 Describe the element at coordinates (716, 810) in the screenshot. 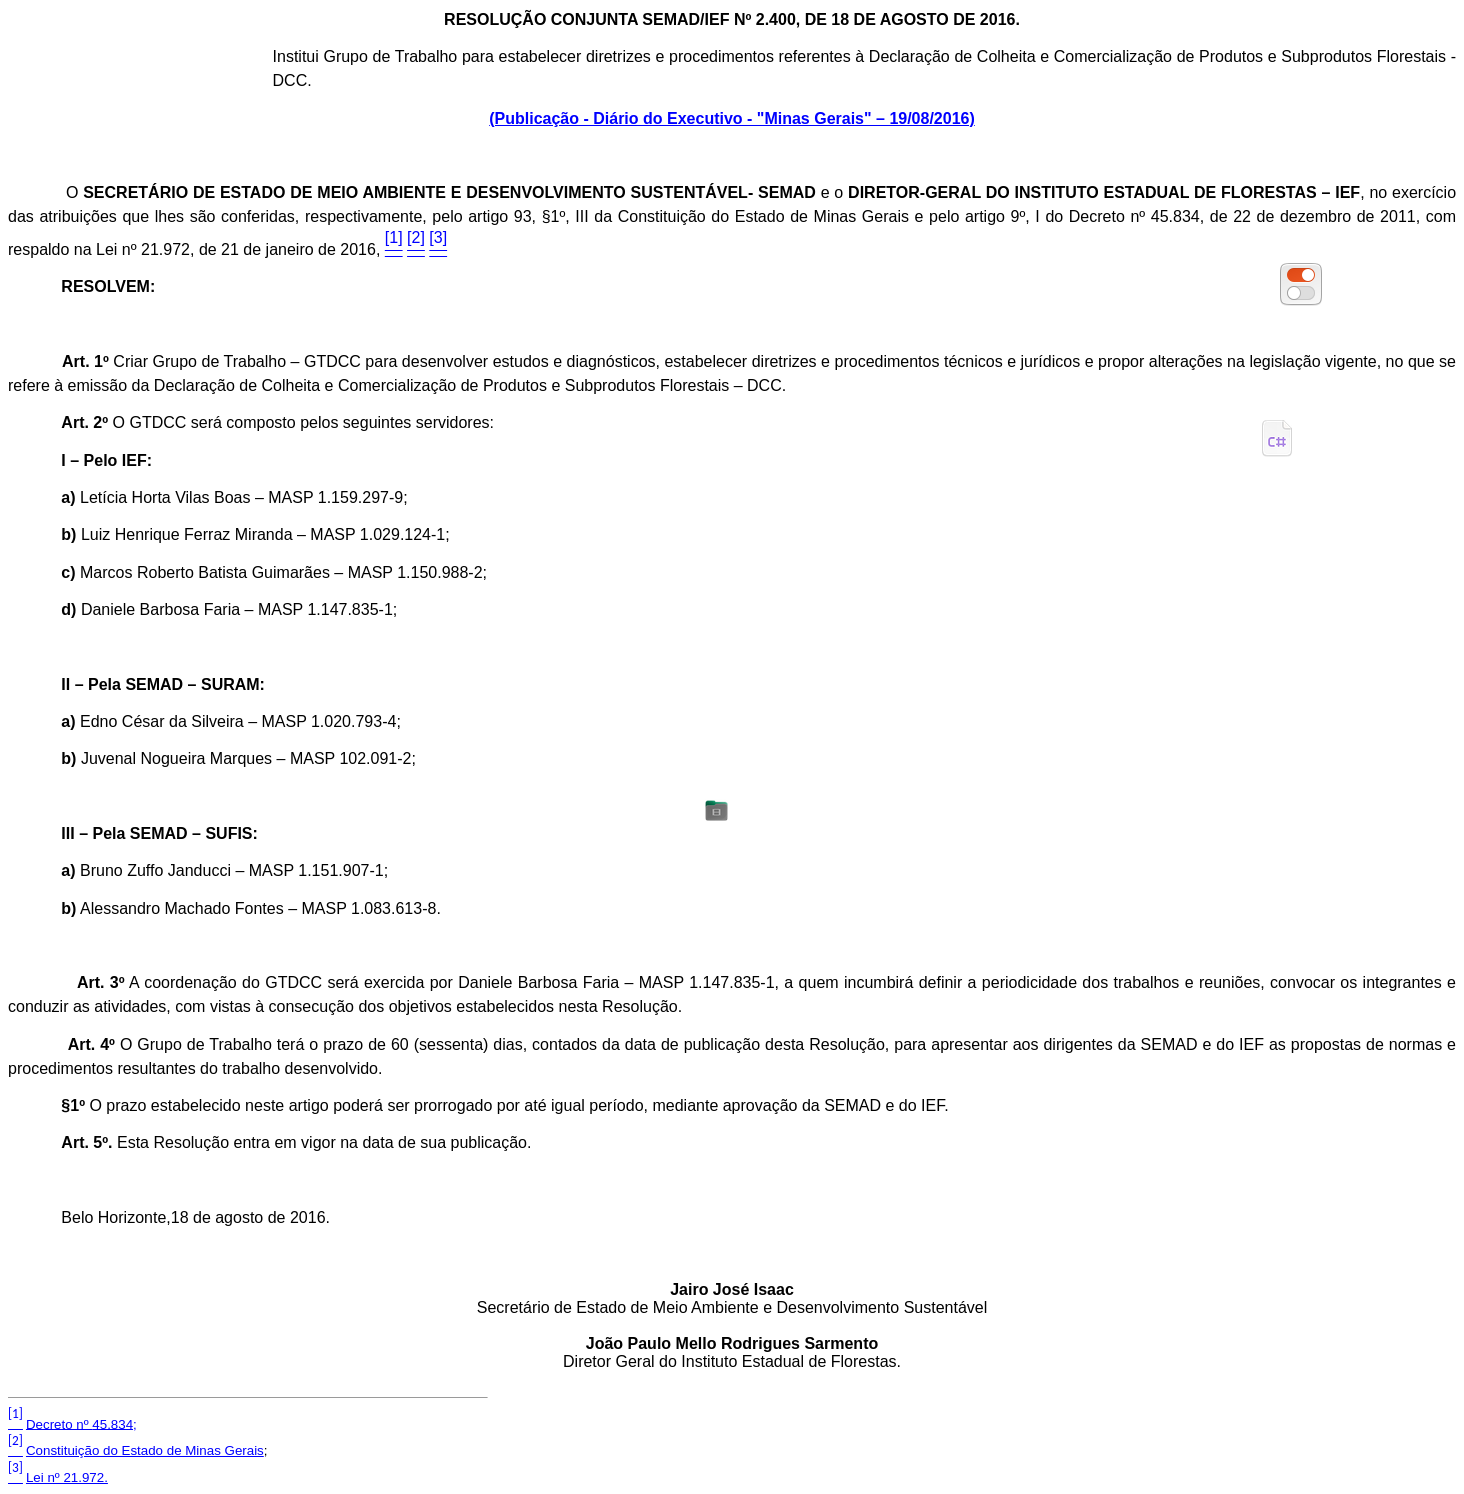

I see `open your videos folder` at that location.